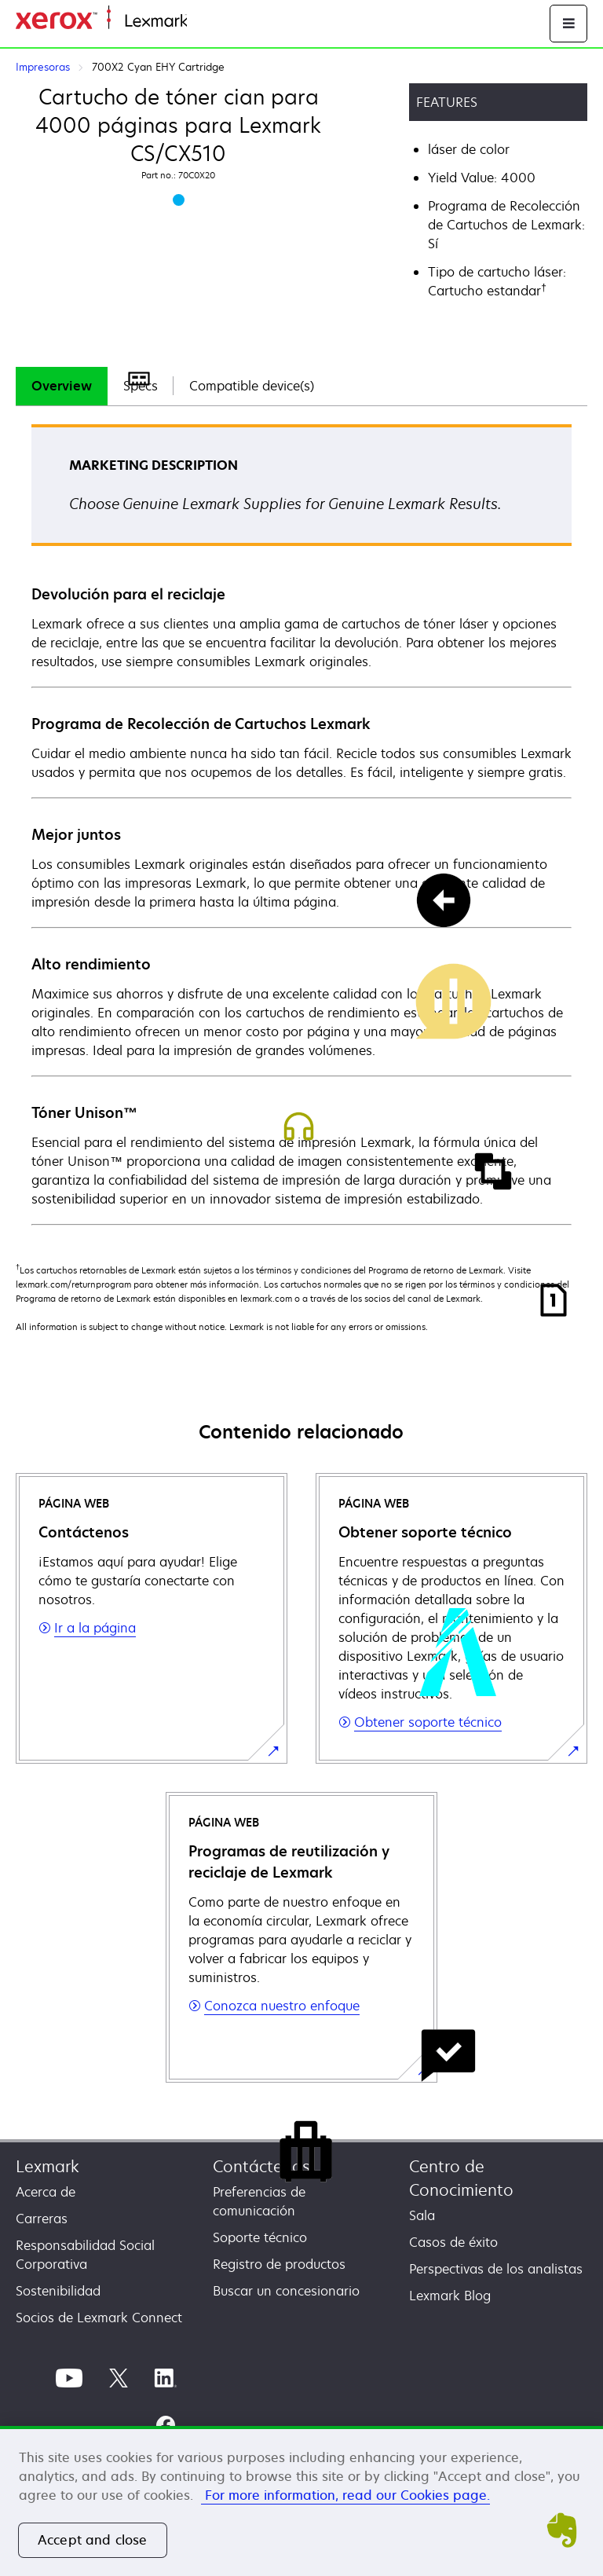  I want to click on message sent successfully, so click(448, 2054).